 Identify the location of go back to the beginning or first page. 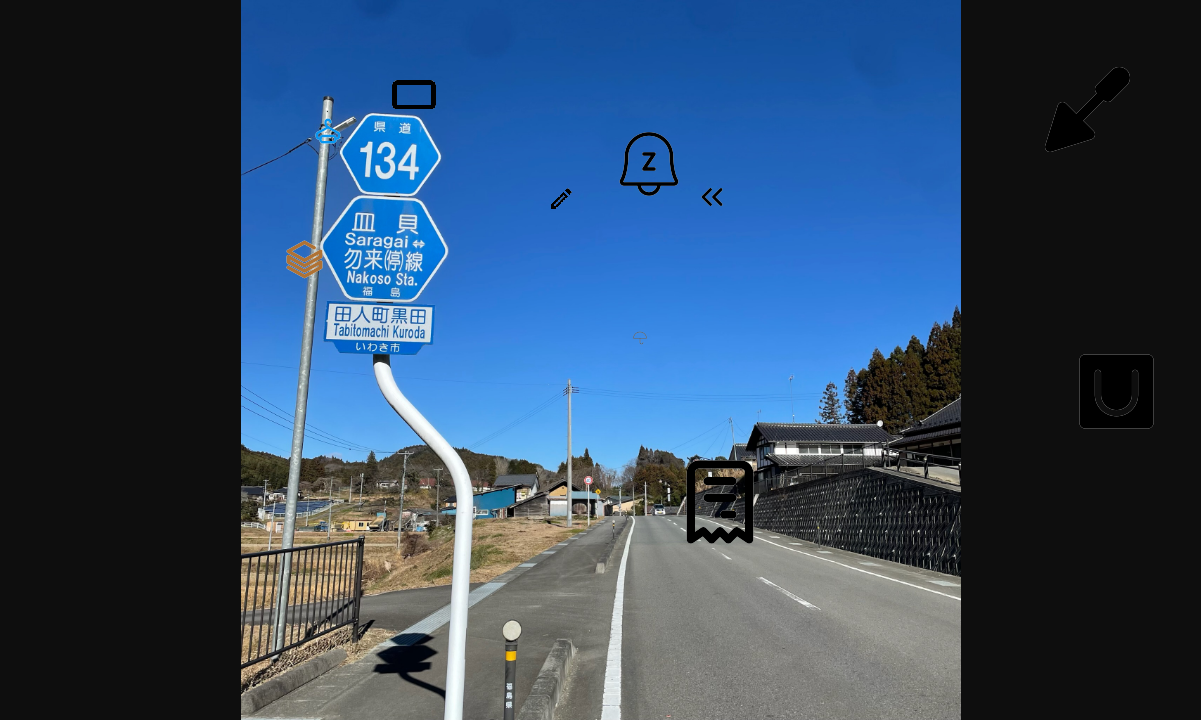
(712, 197).